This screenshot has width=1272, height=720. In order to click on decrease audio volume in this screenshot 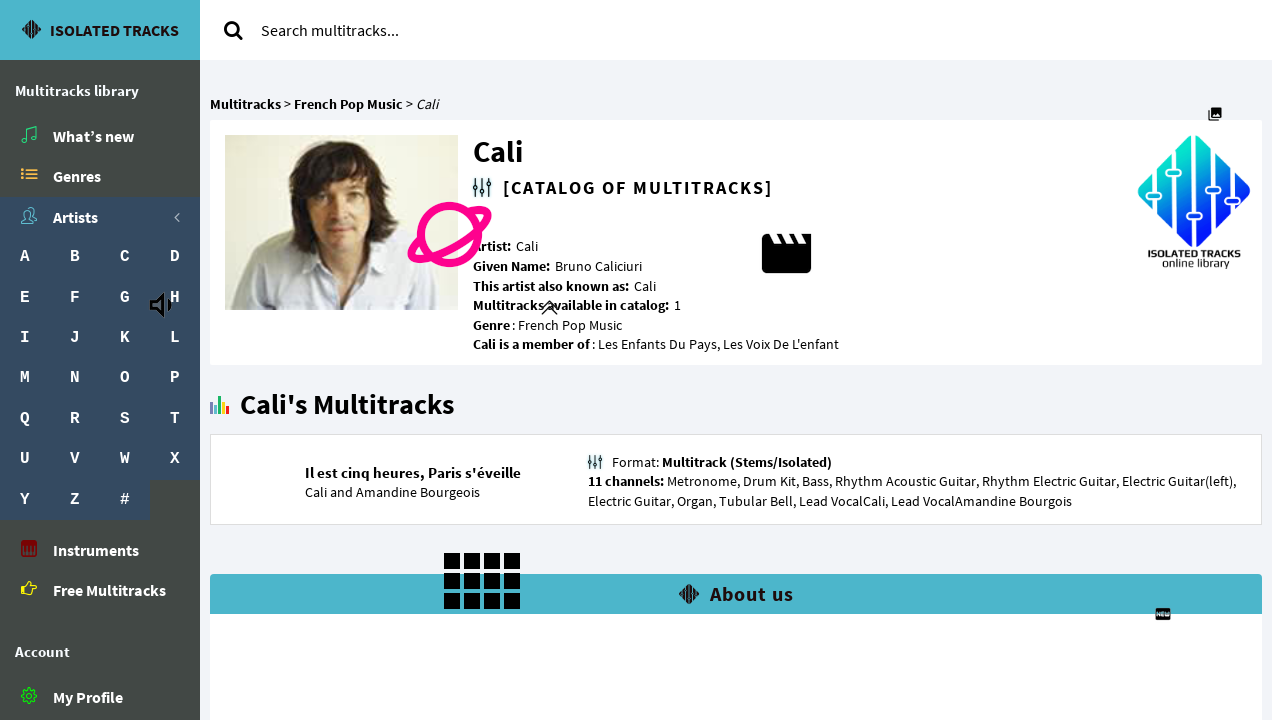, I will do `click(161, 305)`.